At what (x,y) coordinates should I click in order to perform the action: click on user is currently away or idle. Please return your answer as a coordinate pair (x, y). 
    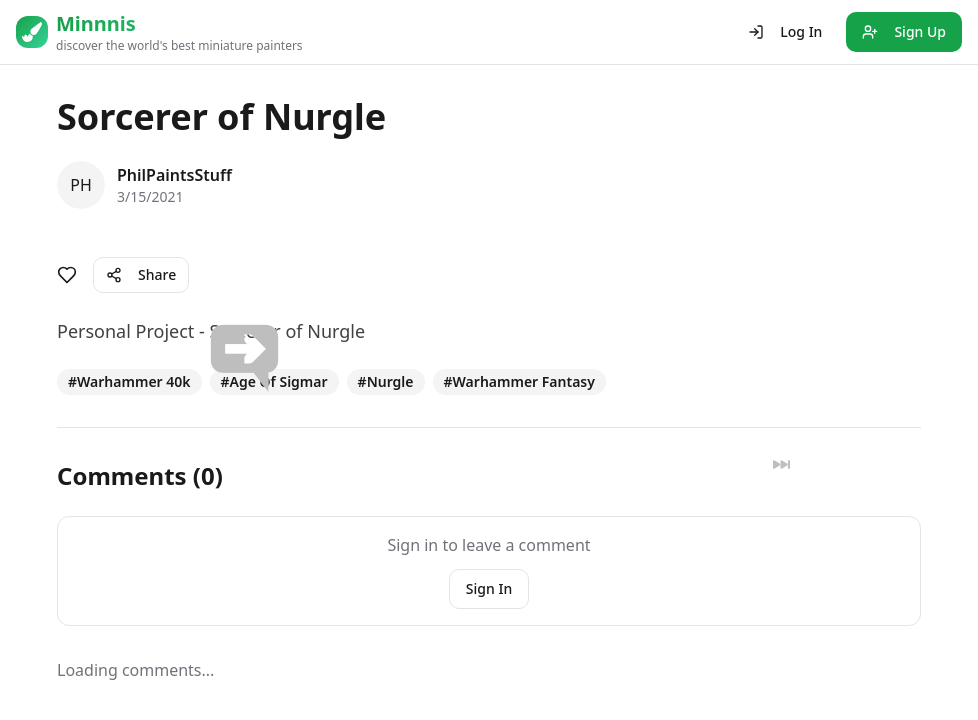
    Looking at the image, I should click on (244, 358).